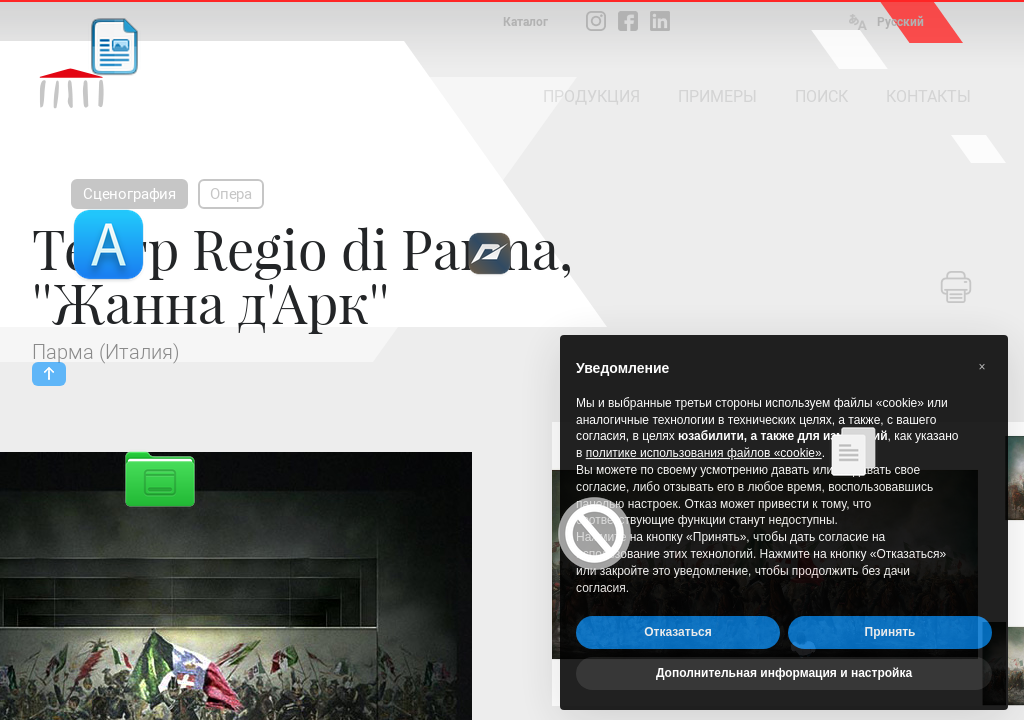  Describe the element at coordinates (489, 253) in the screenshot. I see `launch need for speed no limits game` at that location.